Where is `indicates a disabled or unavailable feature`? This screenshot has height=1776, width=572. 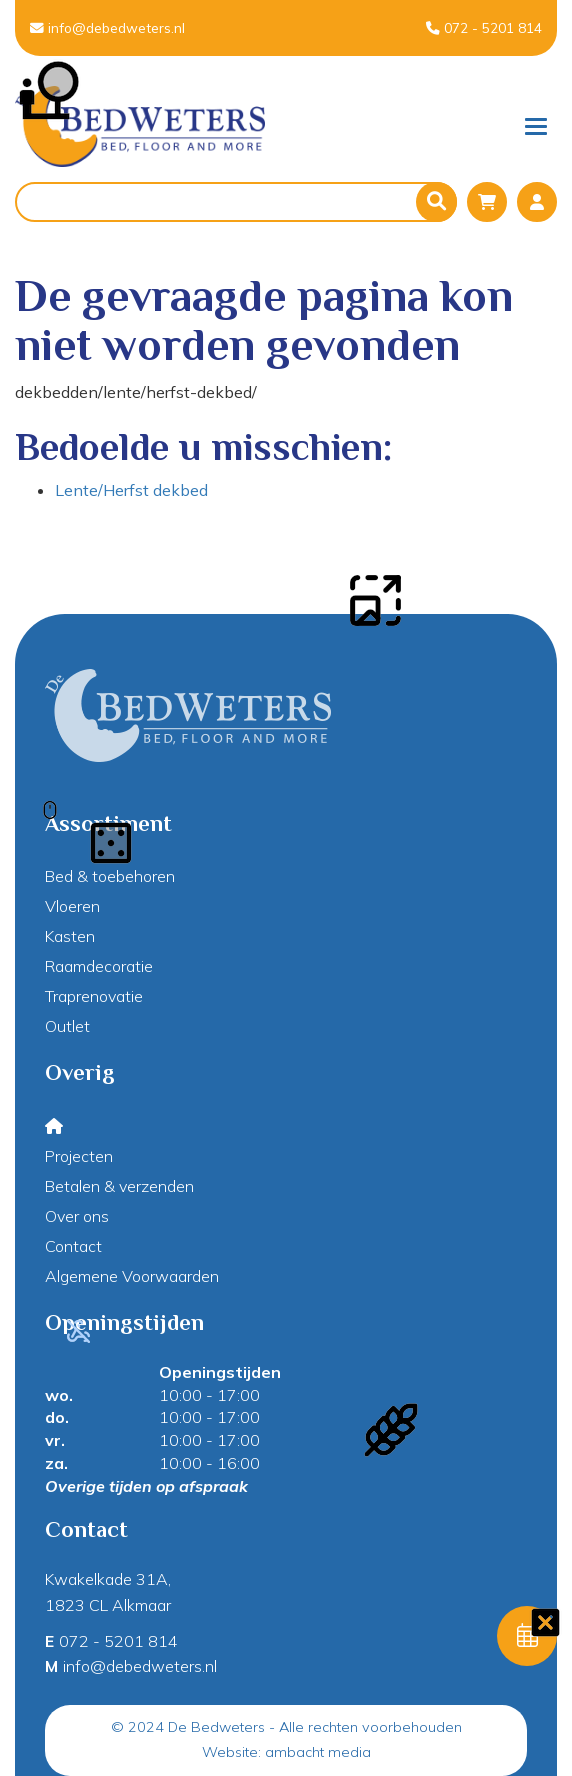 indicates a disabled or unavailable feature is located at coordinates (545, 1622).